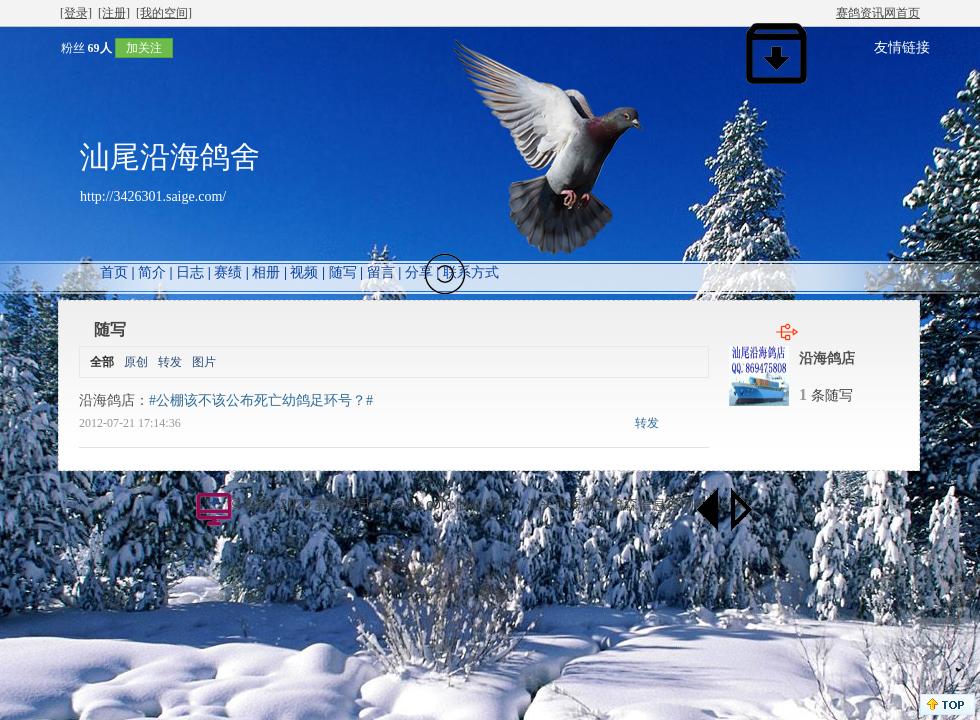  Describe the element at coordinates (445, 274) in the screenshot. I see `indicates copyleft licensing status` at that location.